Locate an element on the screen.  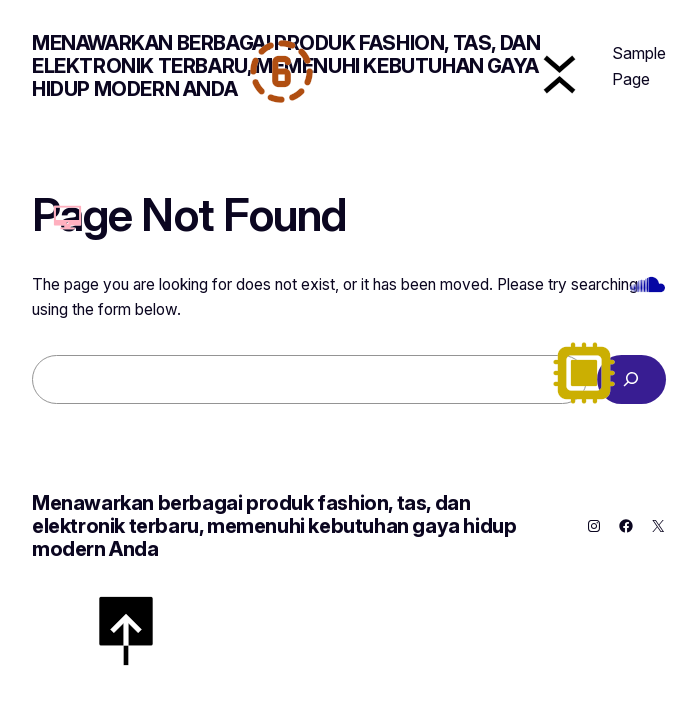
view hardware or processor information is located at coordinates (584, 373).